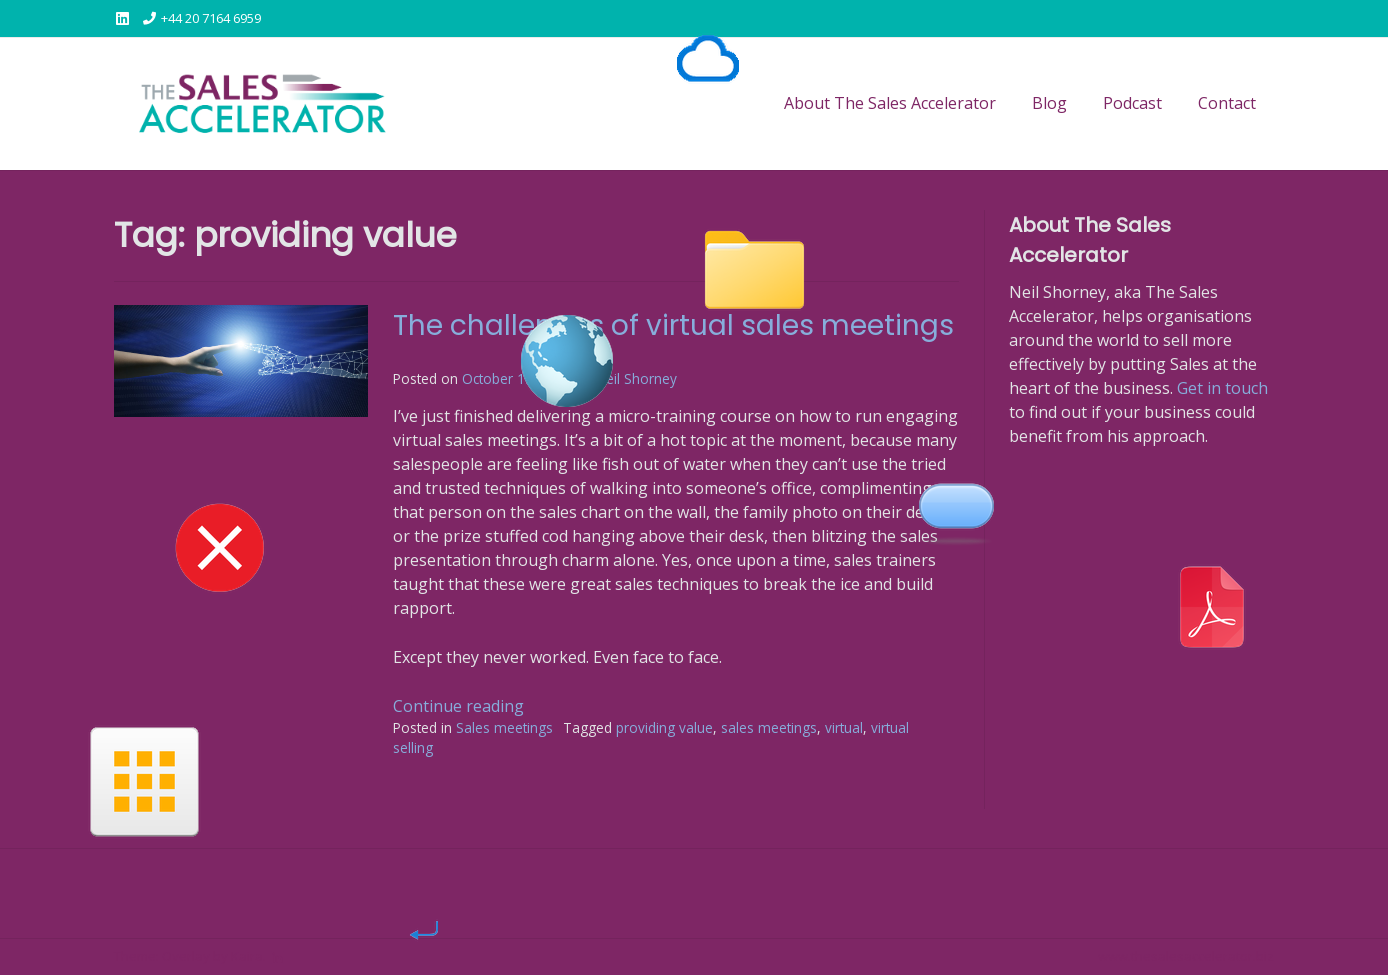 The height and width of the screenshot is (975, 1388). I want to click on open a compressed pdf document, so click(1212, 607).